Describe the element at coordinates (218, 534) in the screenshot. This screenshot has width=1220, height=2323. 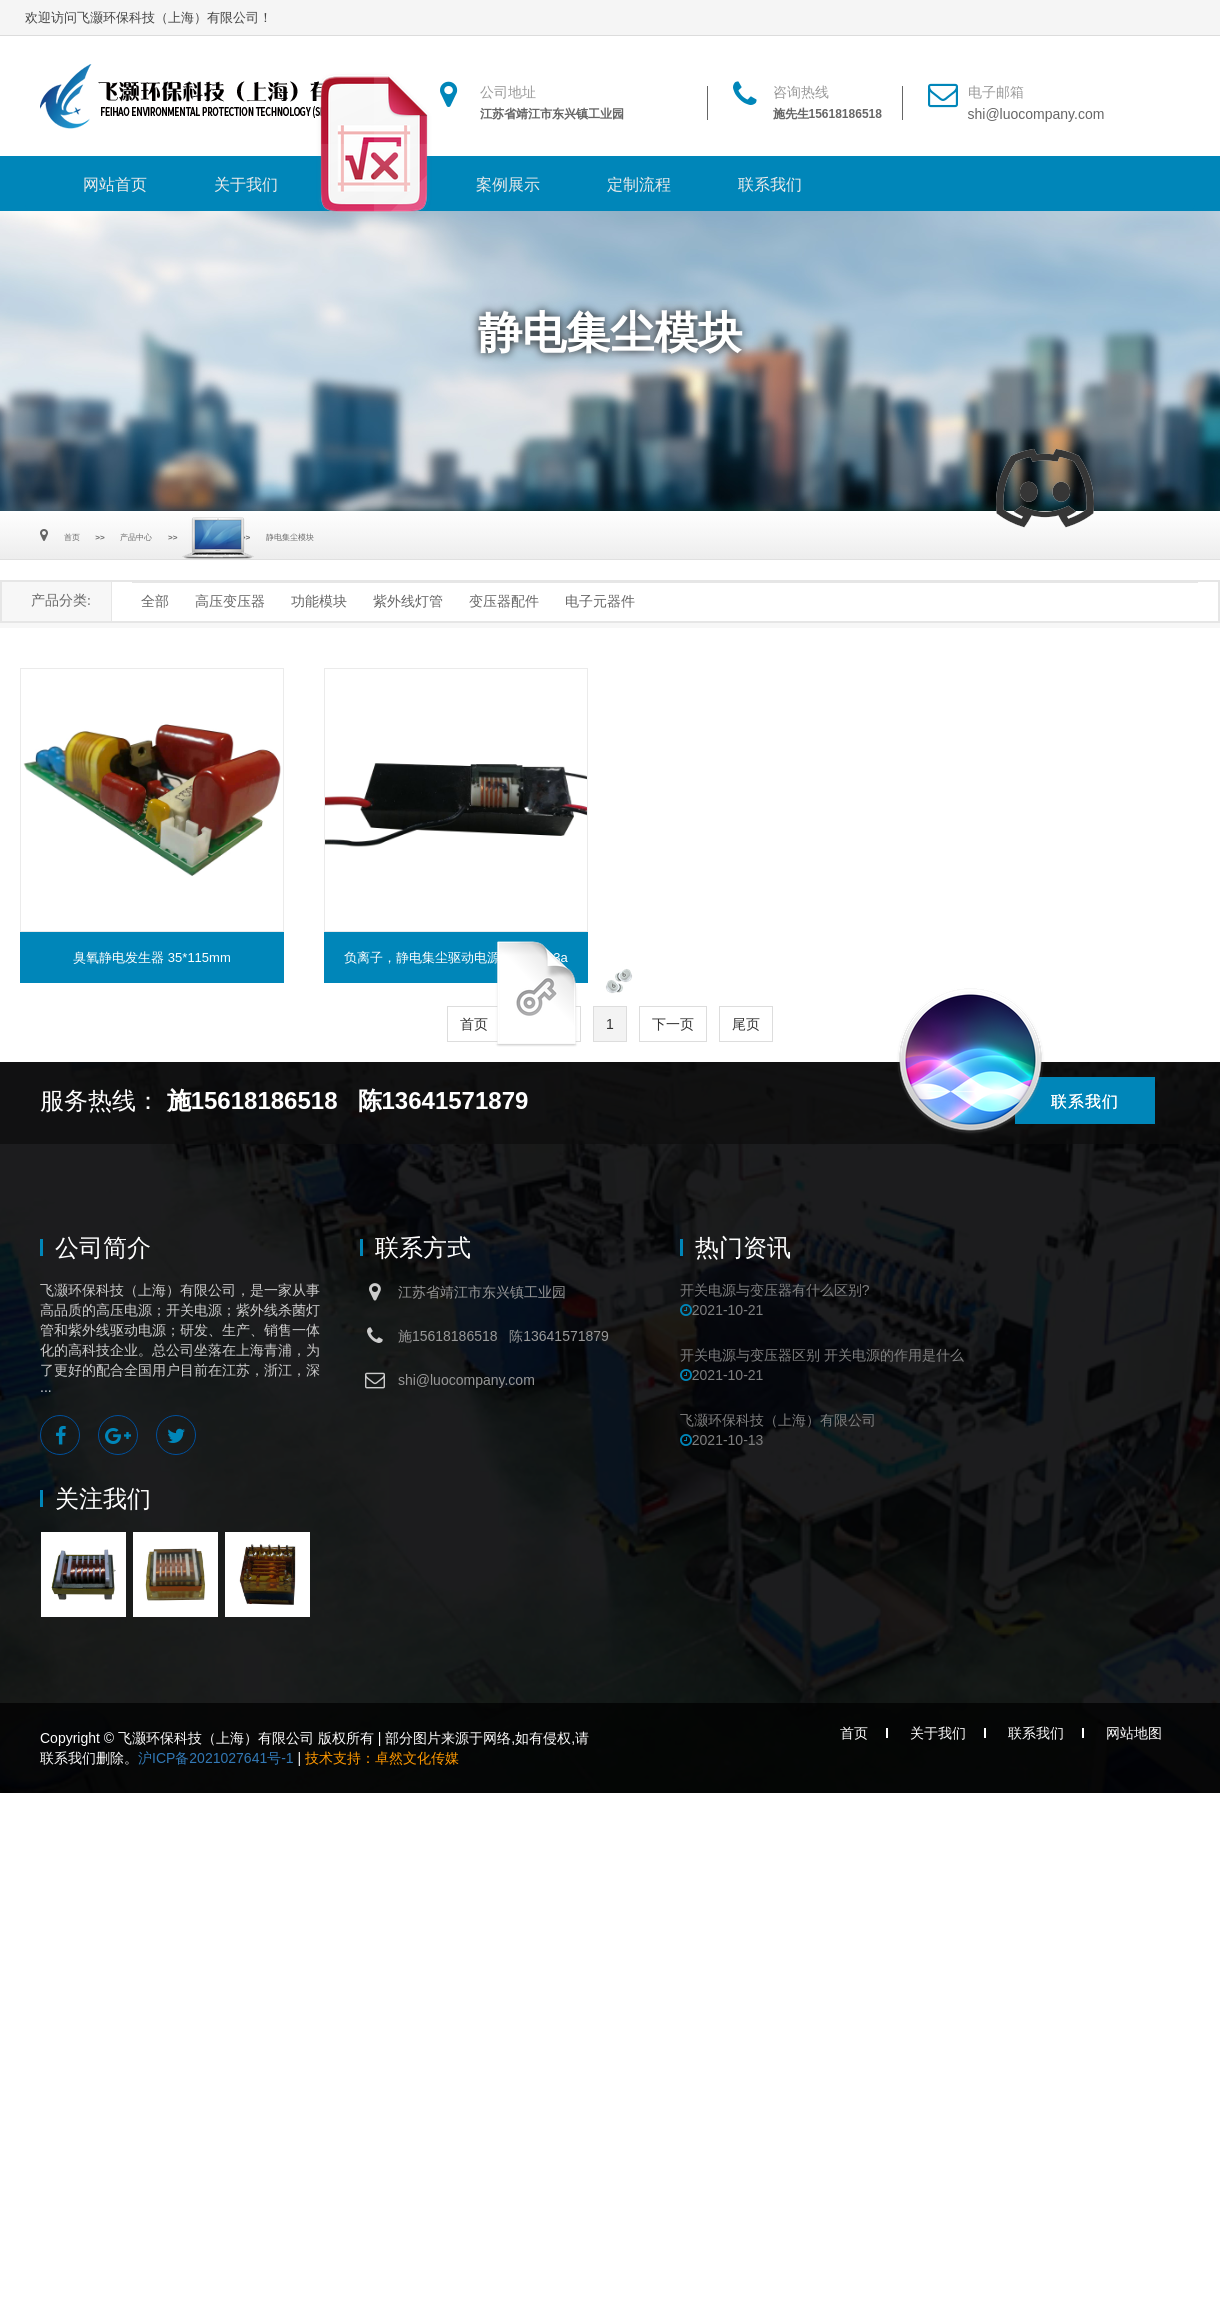
I see `indicates this device is a macbook air` at that location.